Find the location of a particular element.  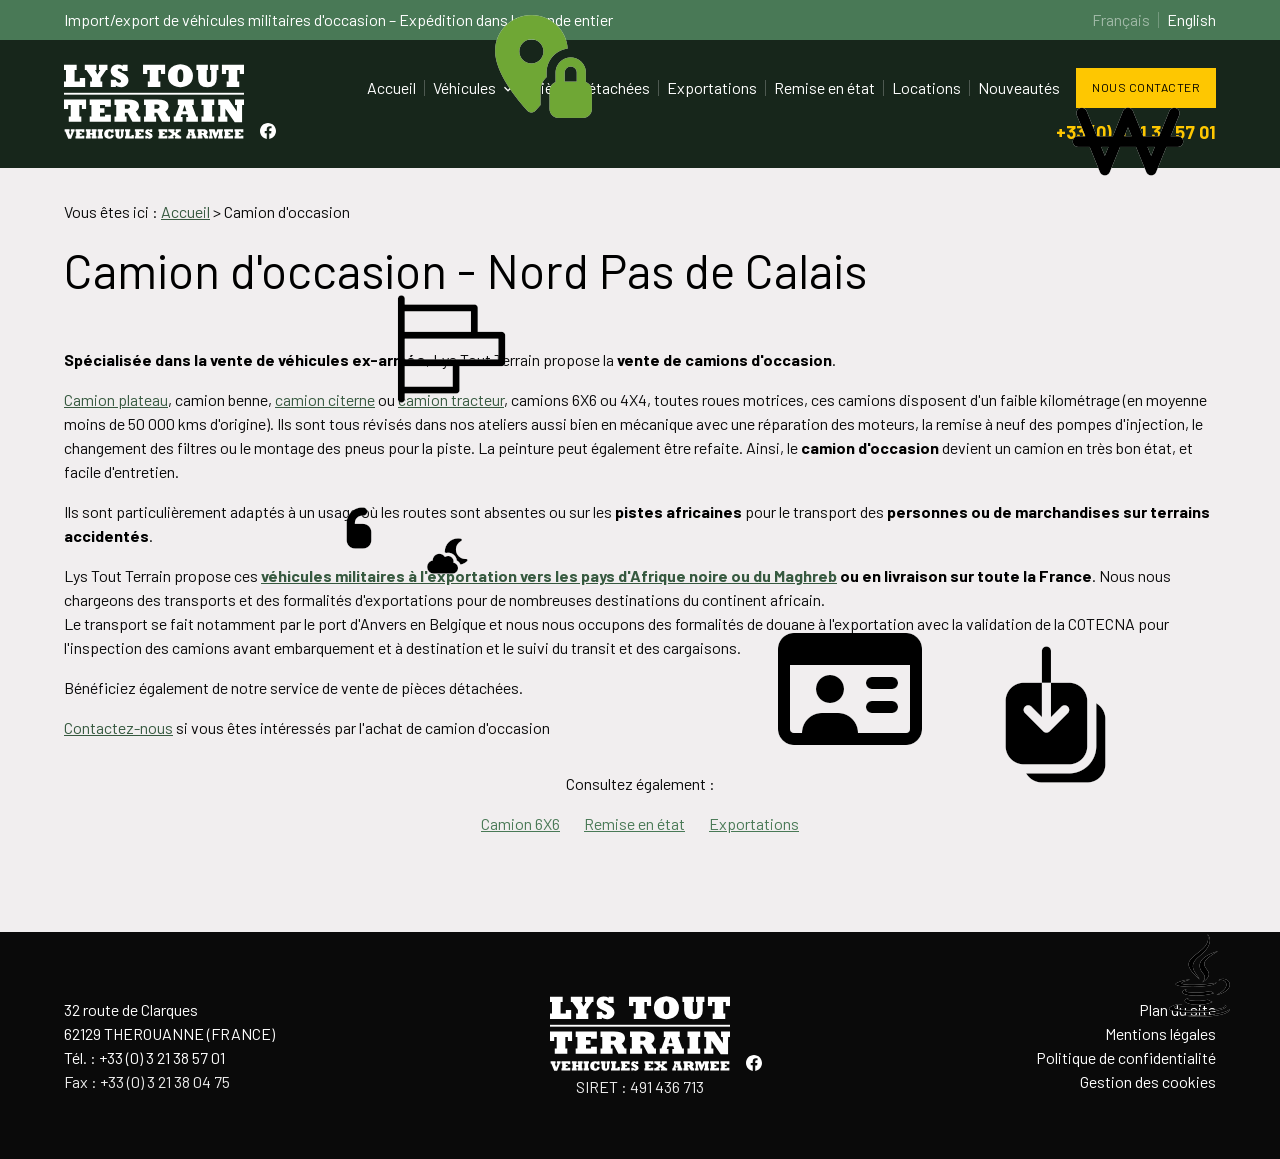

download multiple files is located at coordinates (1055, 714).